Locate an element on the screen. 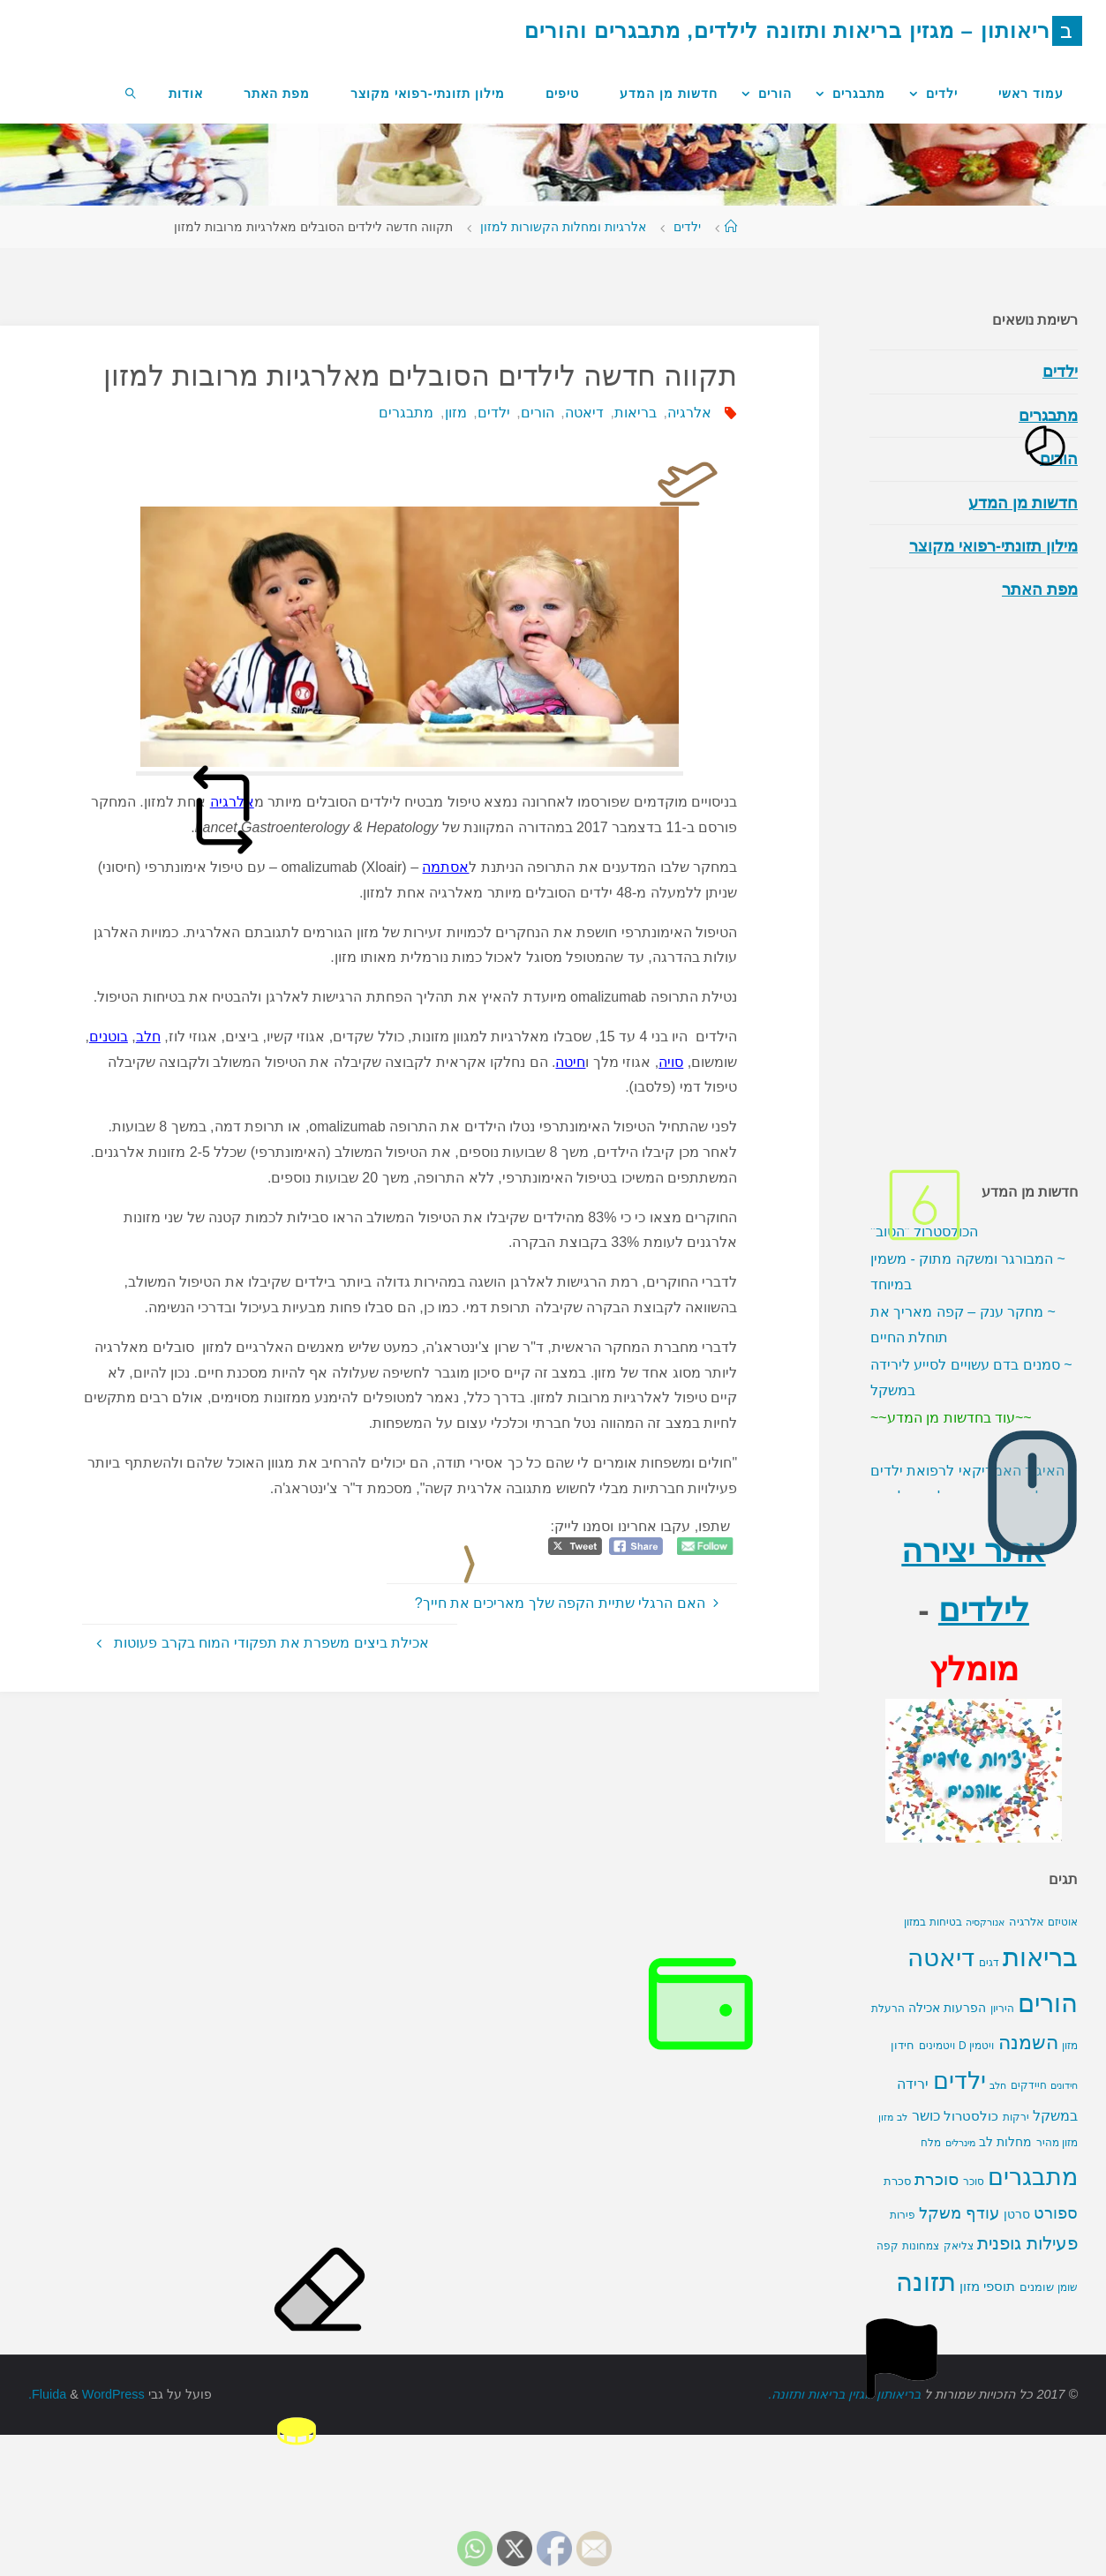 This screenshot has height=2576, width=1106. access your wallet or payment methods is located at coordinates (698, 2008).